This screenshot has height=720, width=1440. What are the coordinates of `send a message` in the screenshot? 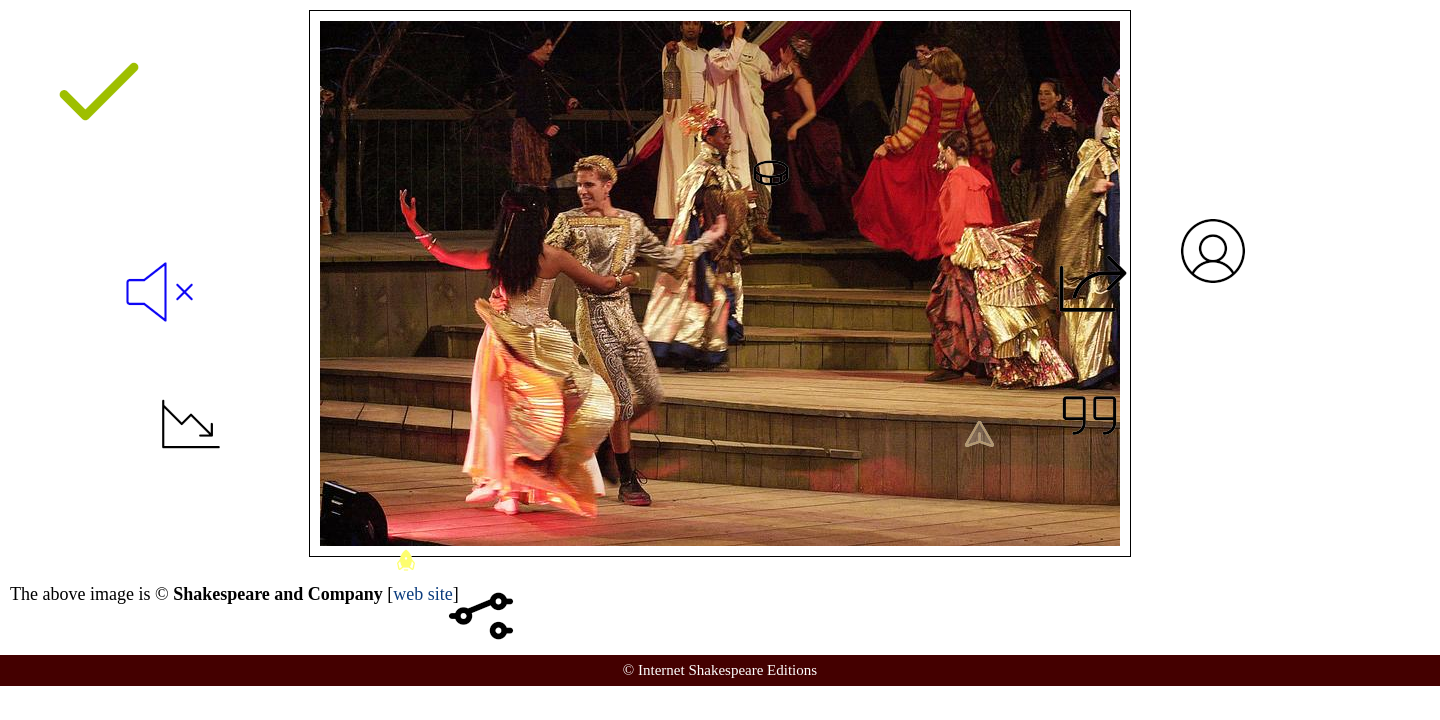 It's located at (979, 434).